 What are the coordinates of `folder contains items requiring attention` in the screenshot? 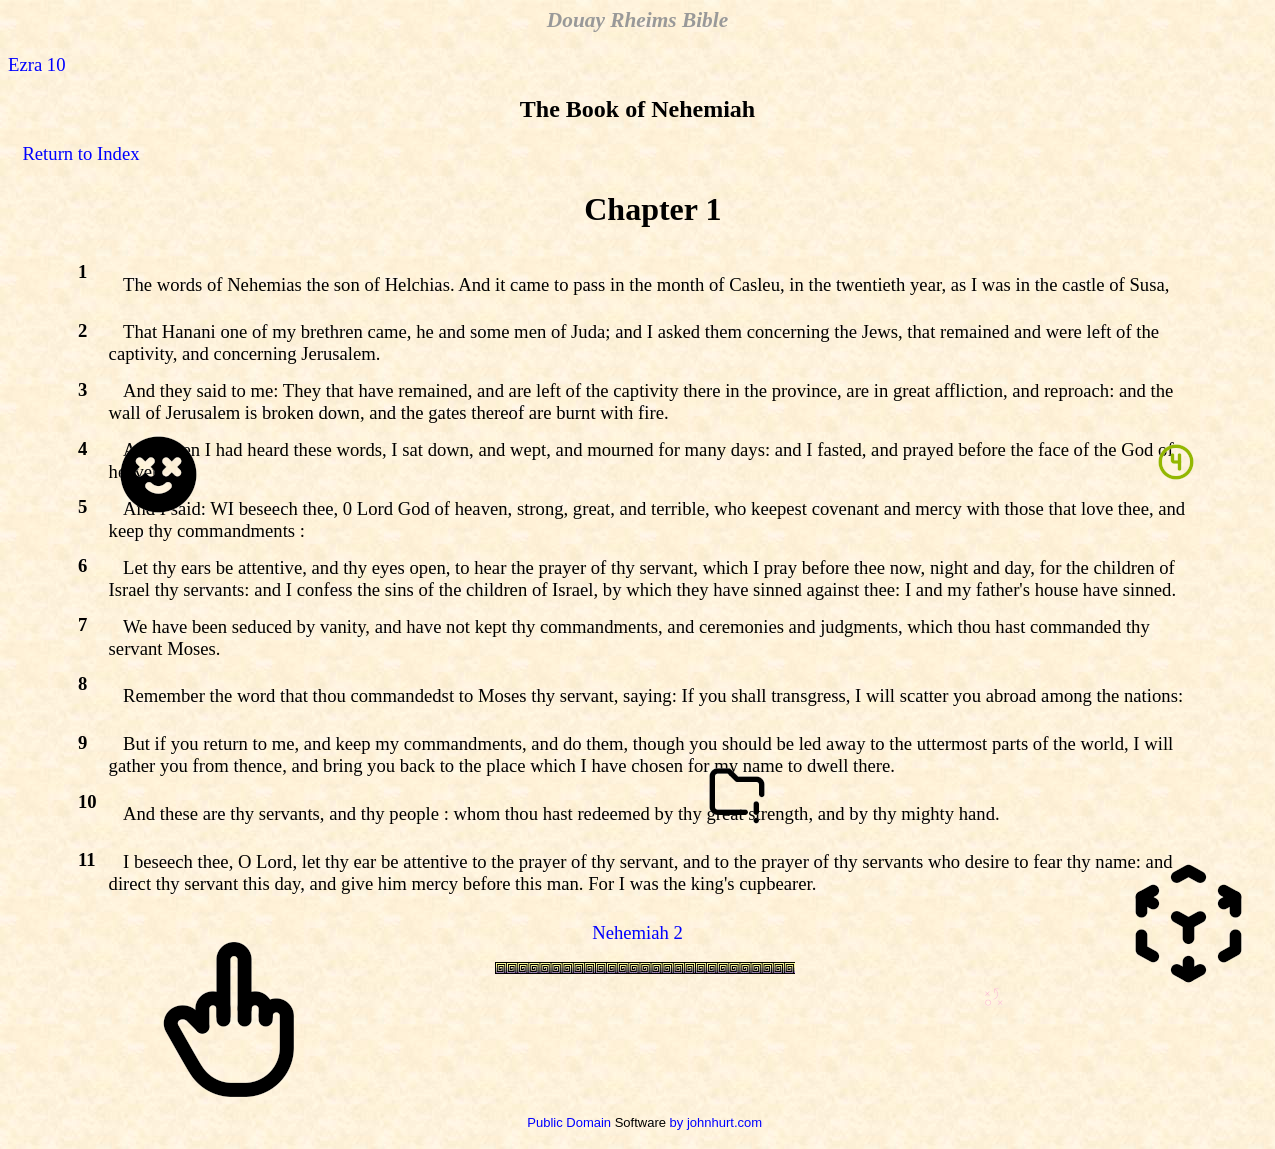 It's located at (737, 793).